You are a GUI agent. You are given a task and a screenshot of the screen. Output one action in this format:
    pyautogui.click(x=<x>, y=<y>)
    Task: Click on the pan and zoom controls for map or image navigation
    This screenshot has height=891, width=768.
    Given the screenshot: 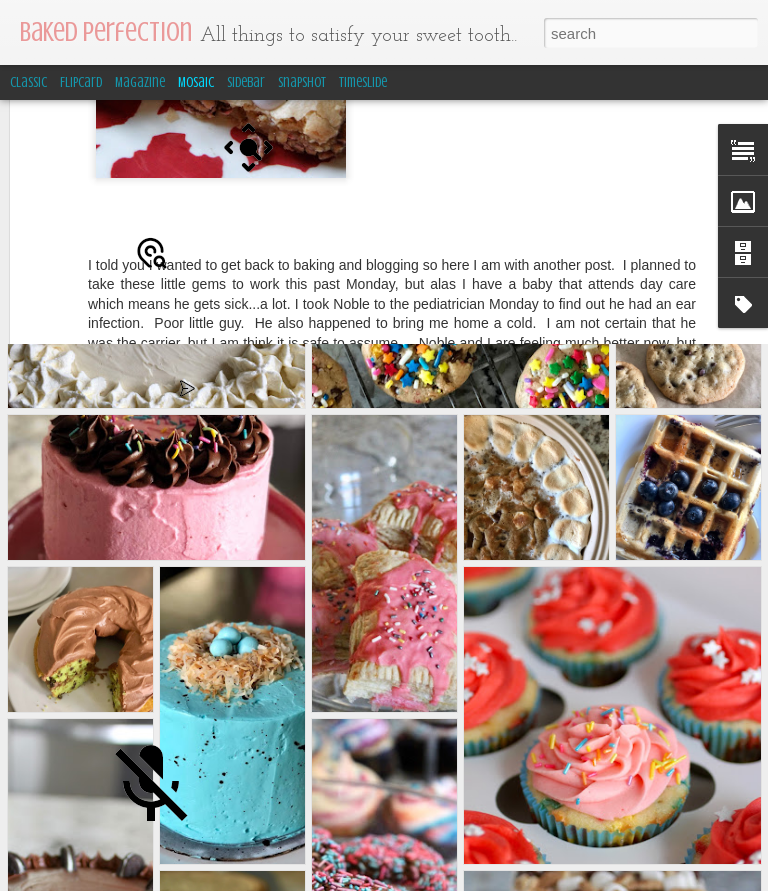 What is the action you would take?
    pyautogui.click(x=248, y=147)
    